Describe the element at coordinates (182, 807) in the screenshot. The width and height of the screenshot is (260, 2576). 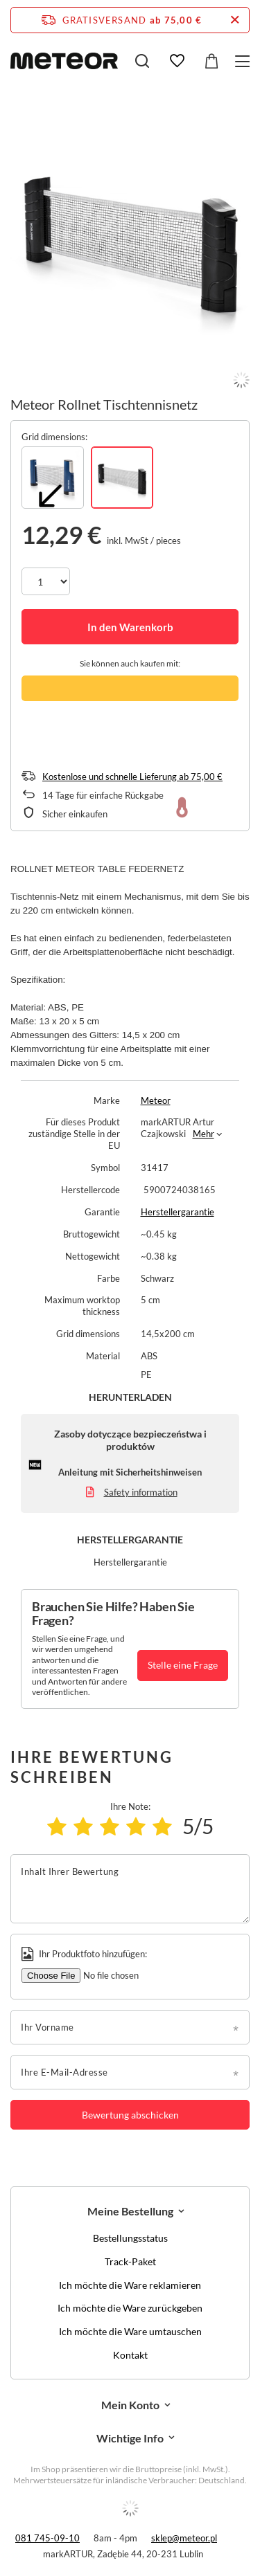
I see `indicates low temperature reading` at that location.